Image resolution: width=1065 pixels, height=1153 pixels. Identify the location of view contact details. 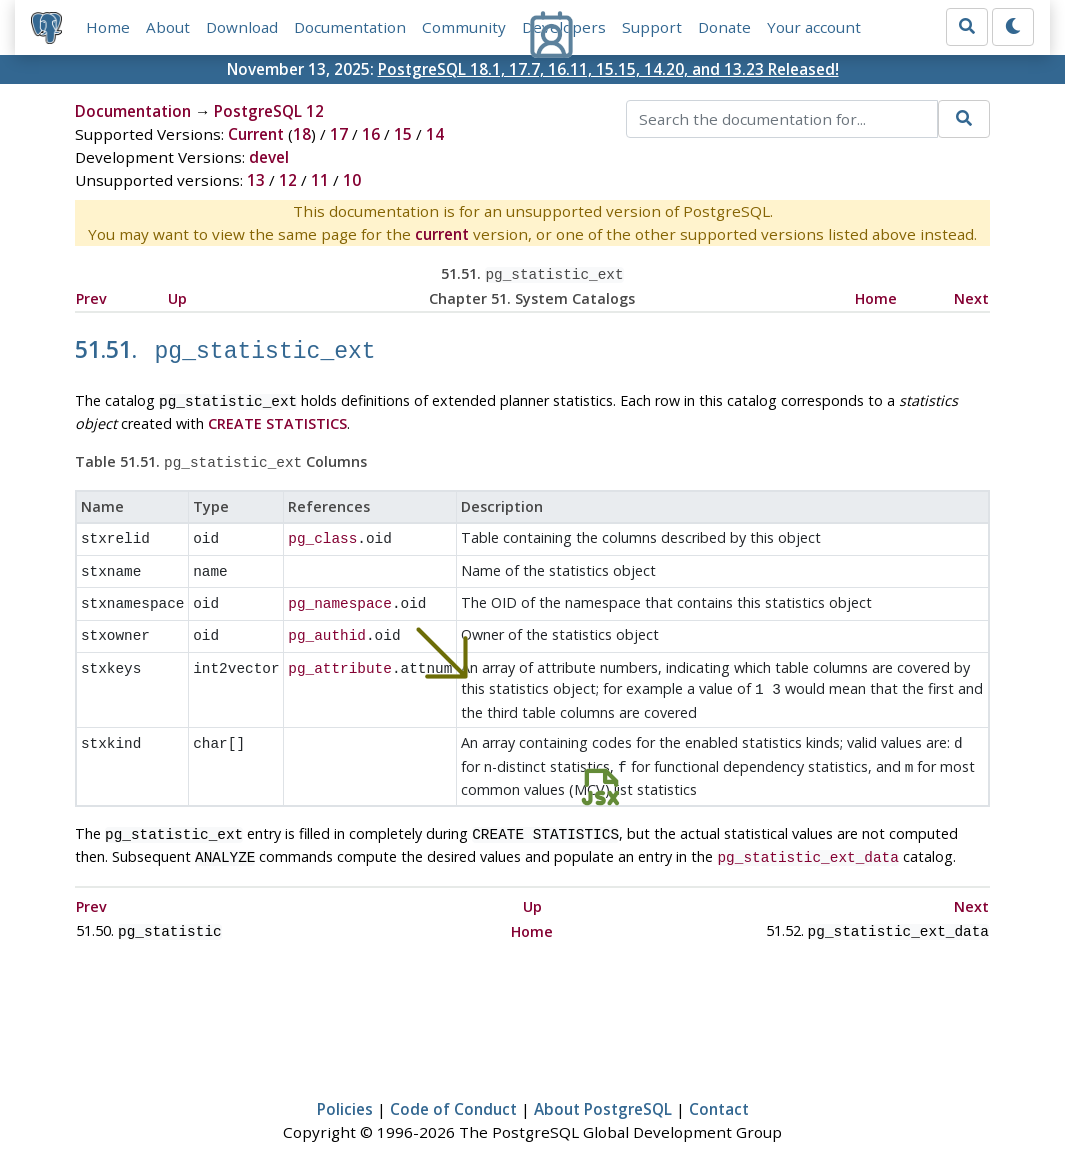
(551, 34).